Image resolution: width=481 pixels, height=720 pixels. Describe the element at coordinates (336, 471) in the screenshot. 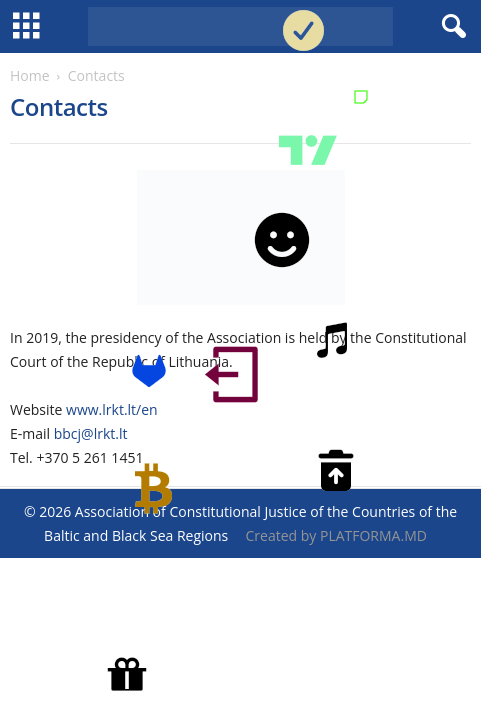

I see `restore item from trash` at that location.